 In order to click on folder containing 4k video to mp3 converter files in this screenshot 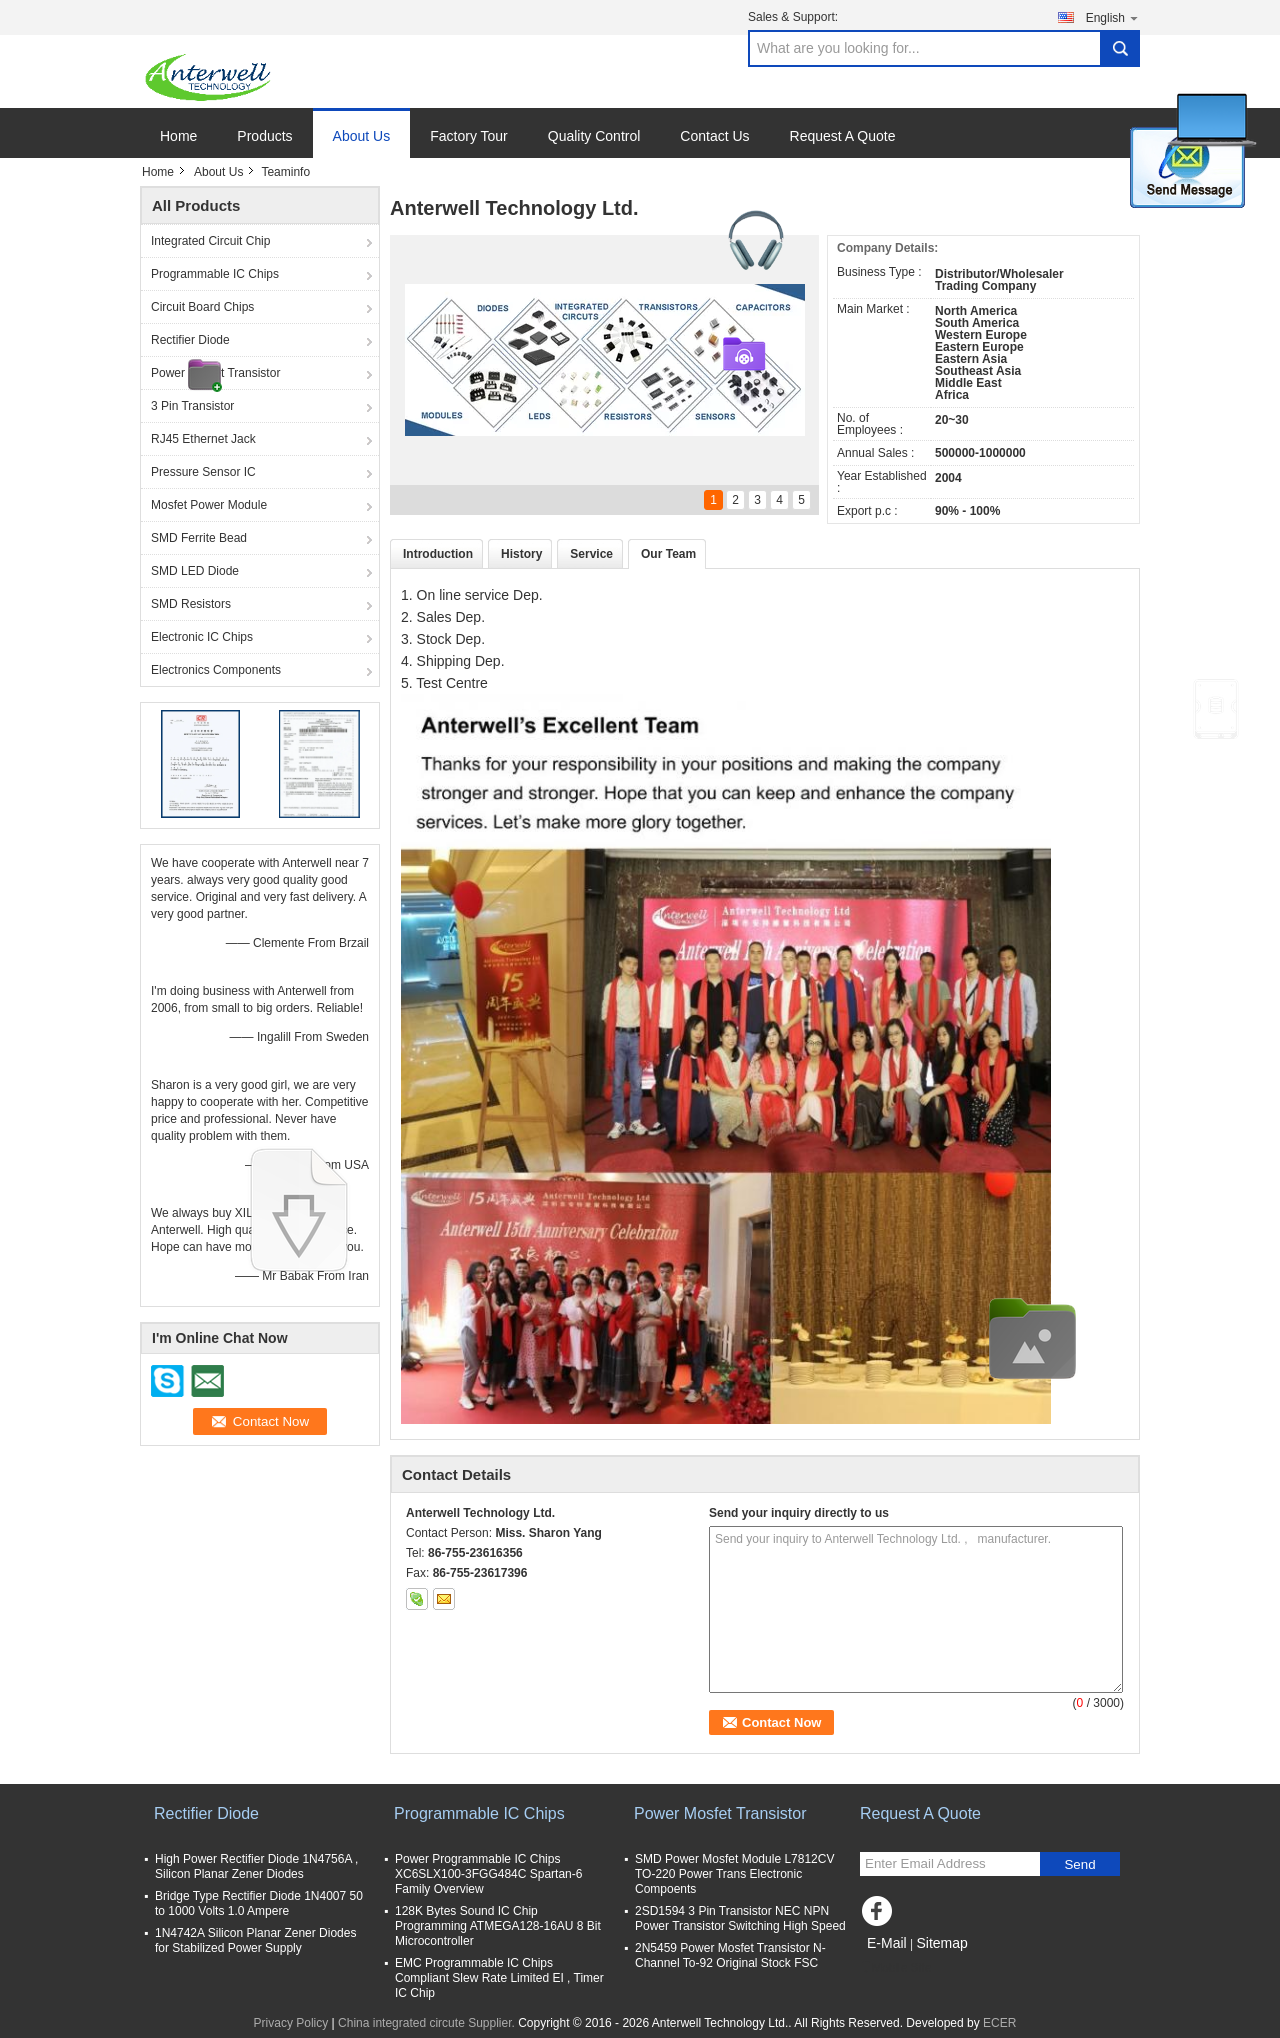, I will do `click(744, 355)`.